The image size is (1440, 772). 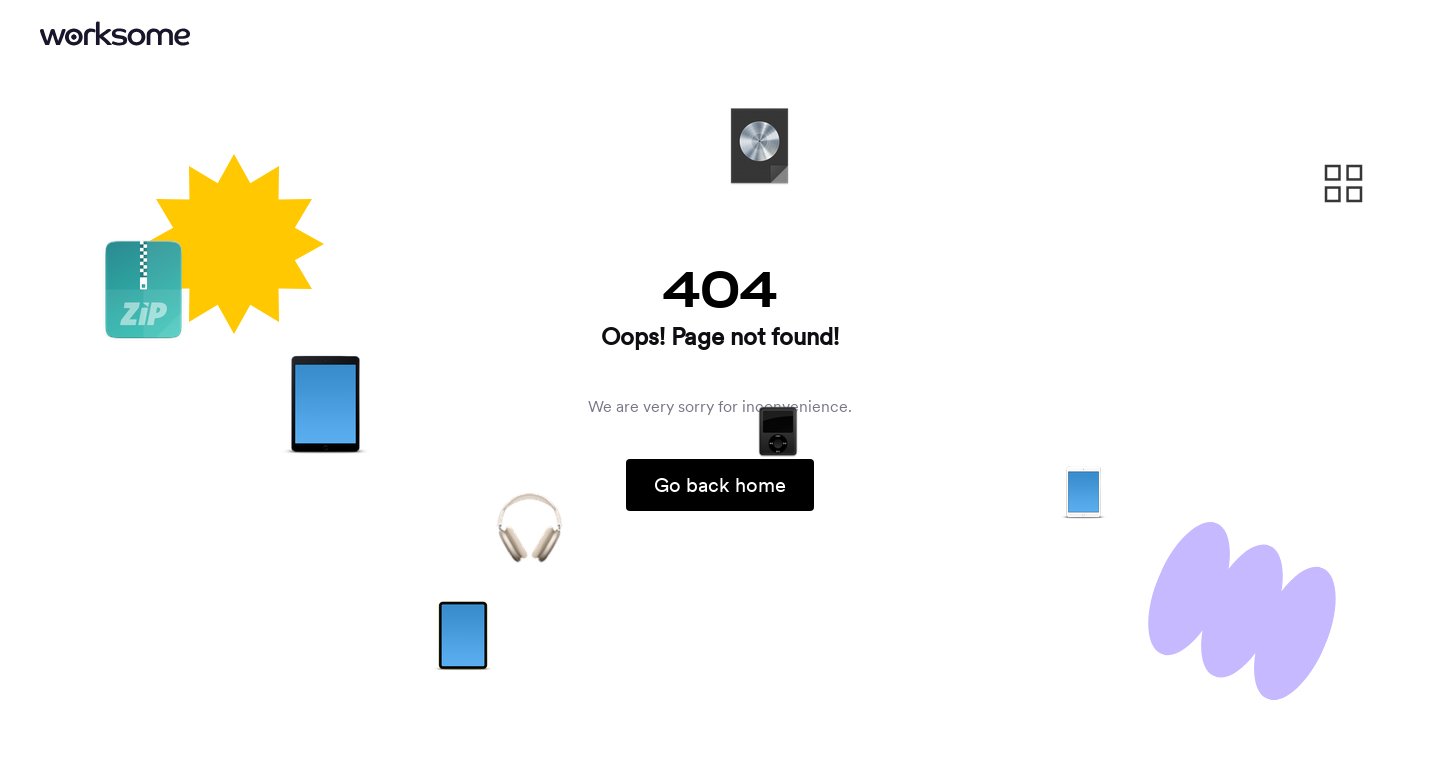 What do you see at coordinates (778, 420) in the screenshot?
I see `iPod nano device connected` at bounding box center [778, 420].